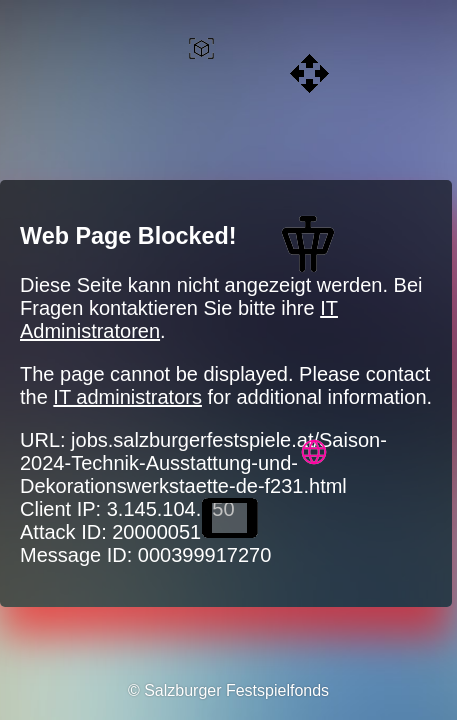 This screenshot has height=720, width=457. Describe the element at coordinates (230, 518) in the screenshot. I see `switch to tablet view or layout` at that location.